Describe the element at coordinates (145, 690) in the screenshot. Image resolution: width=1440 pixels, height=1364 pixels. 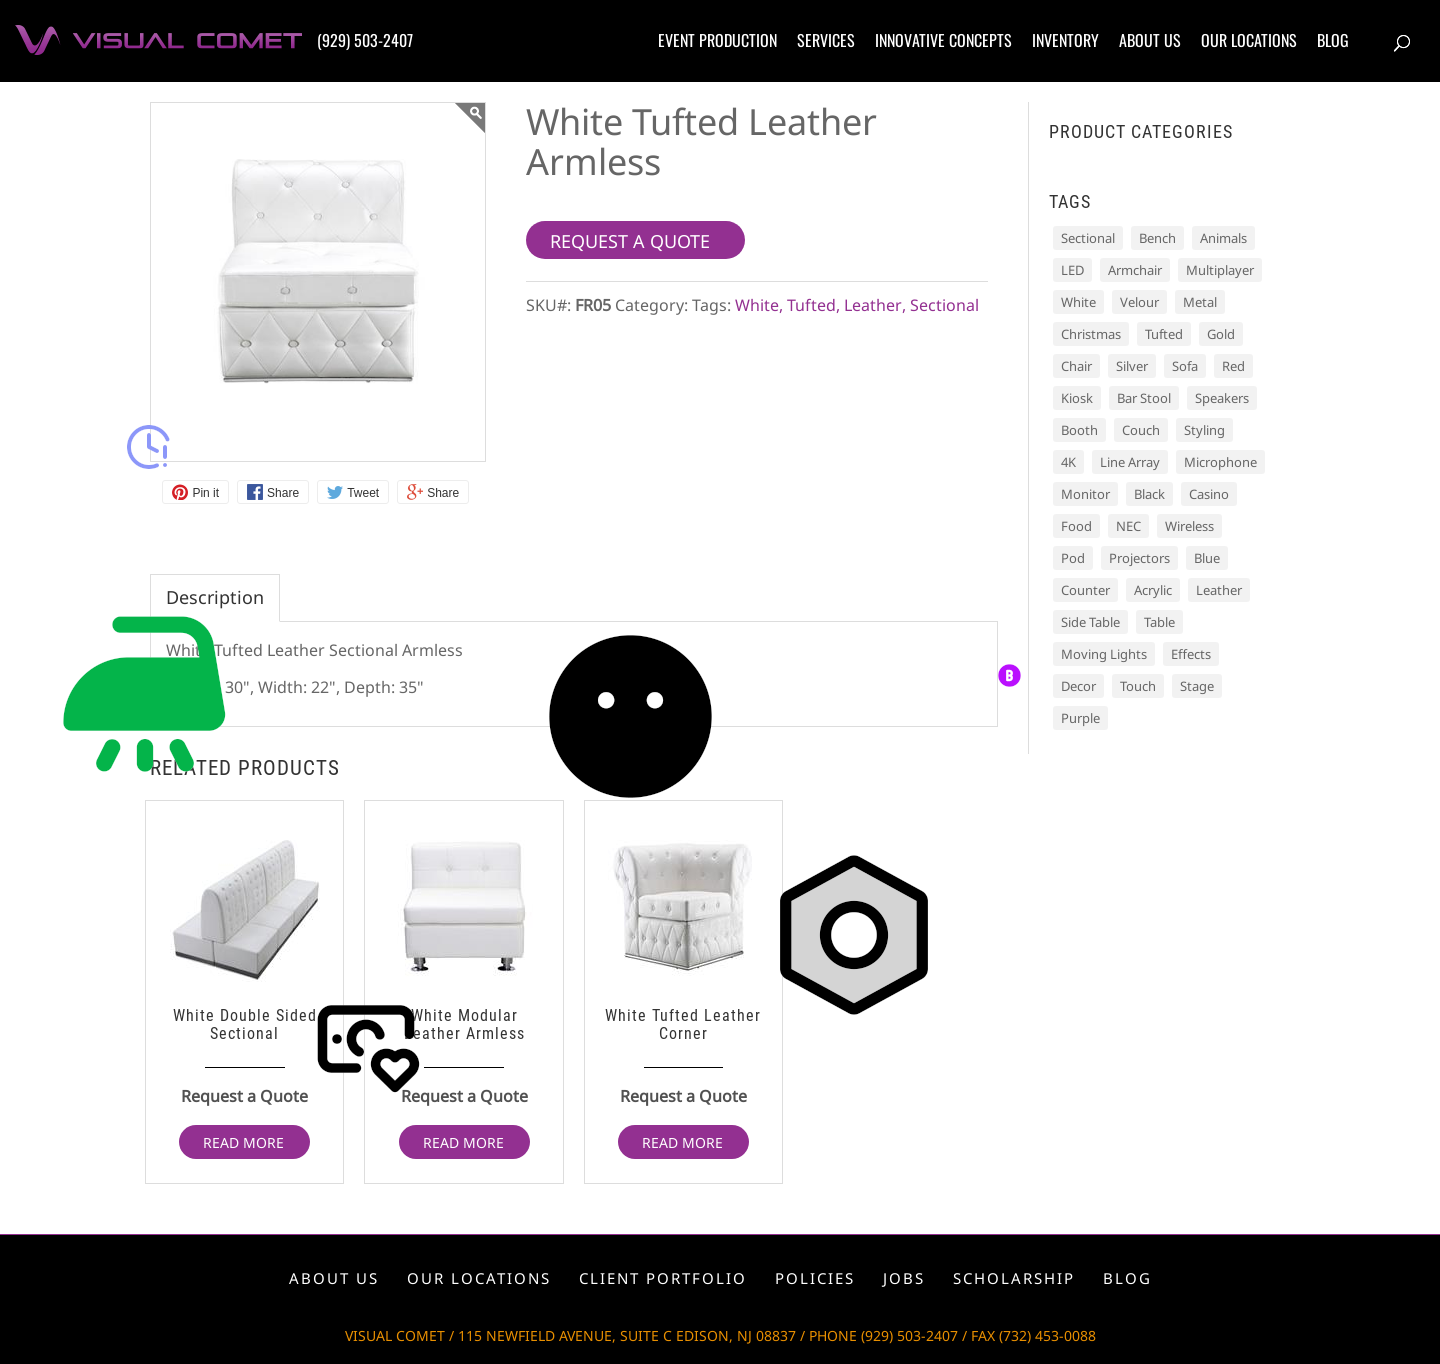
I see `indicates steam ironing setting` at that location.